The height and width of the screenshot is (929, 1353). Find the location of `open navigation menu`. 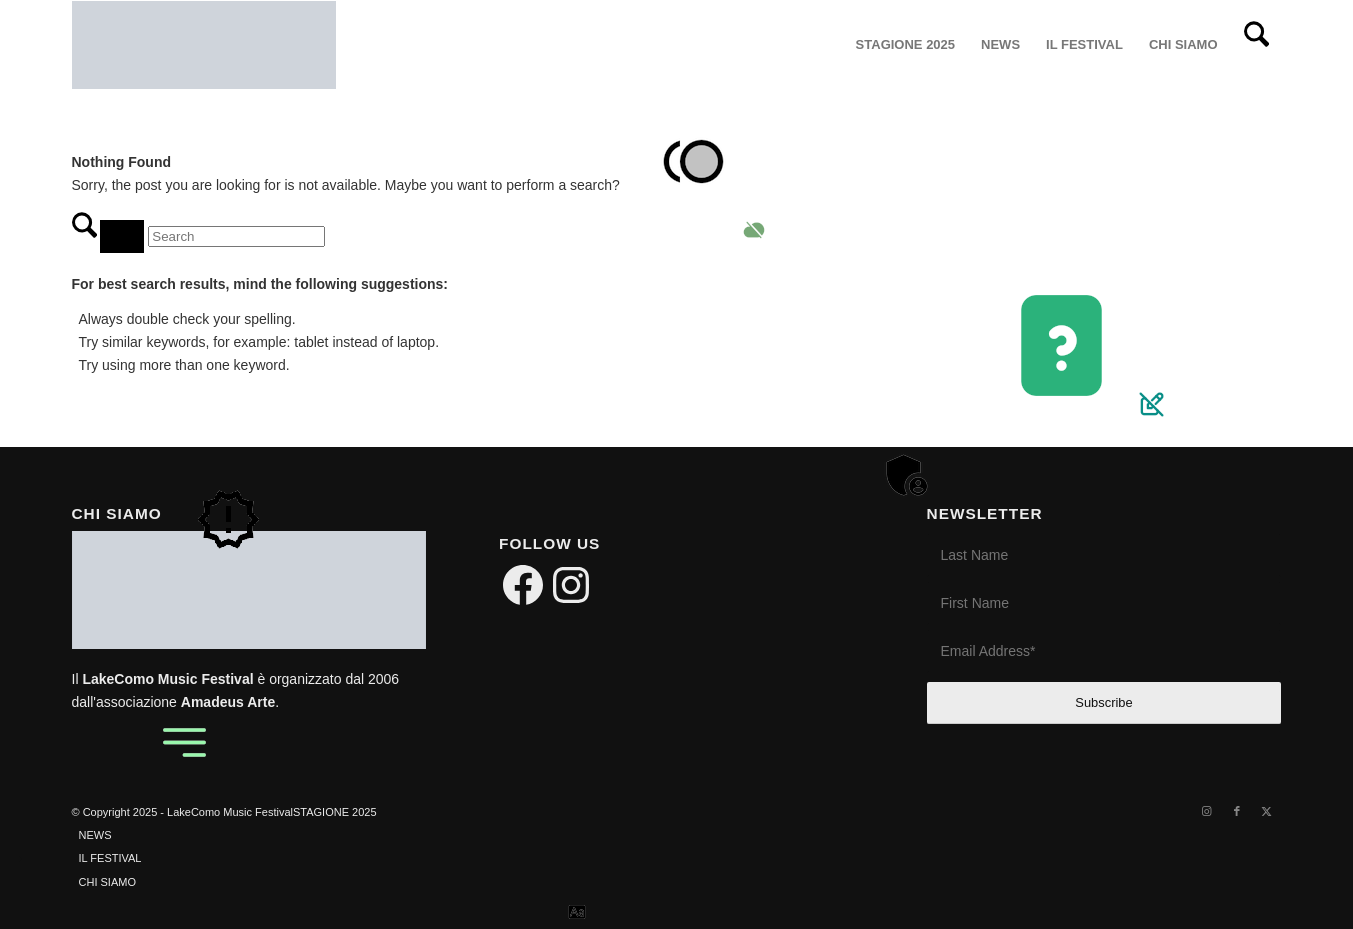

open navigation menu is located at coordinates (184, 742).